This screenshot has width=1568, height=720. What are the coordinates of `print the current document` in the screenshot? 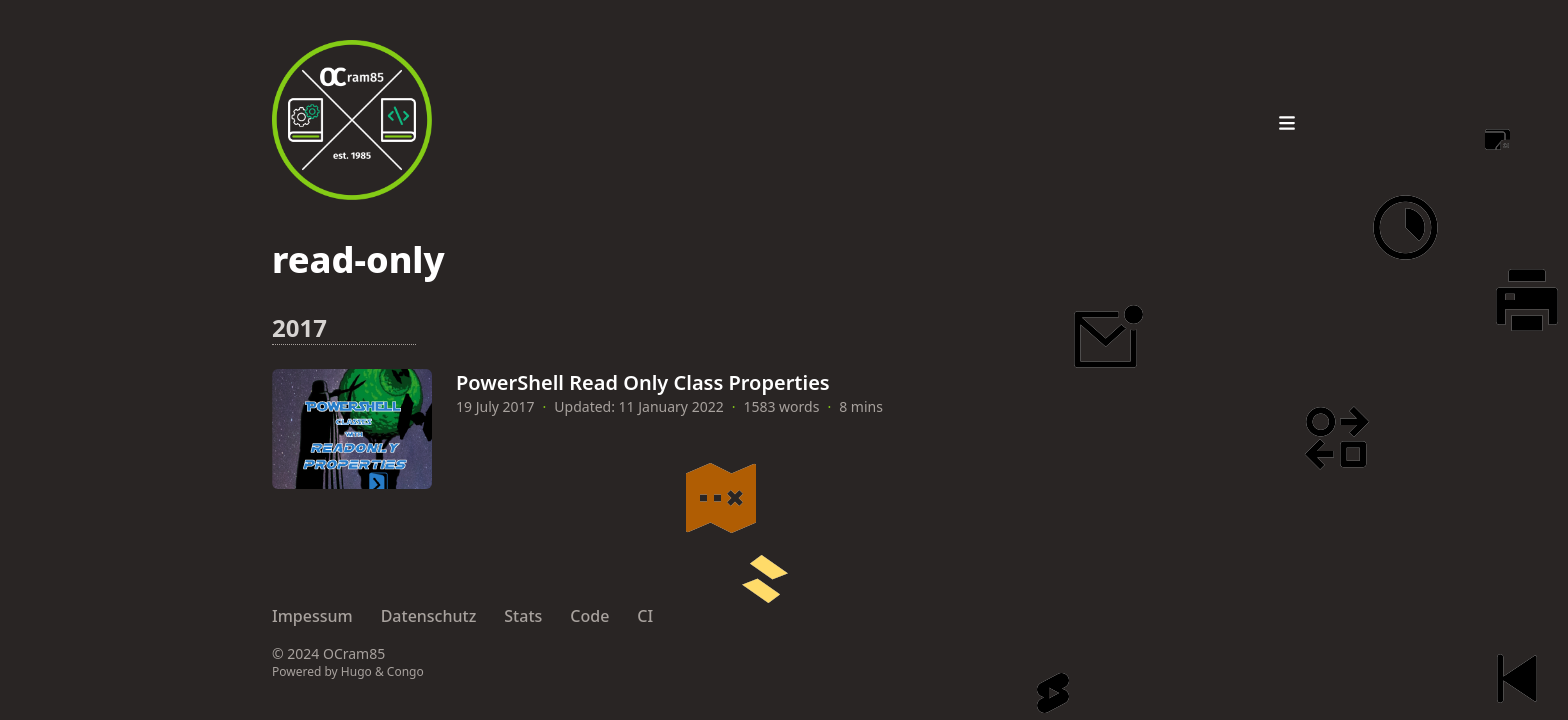 It's located at (1527, 300).